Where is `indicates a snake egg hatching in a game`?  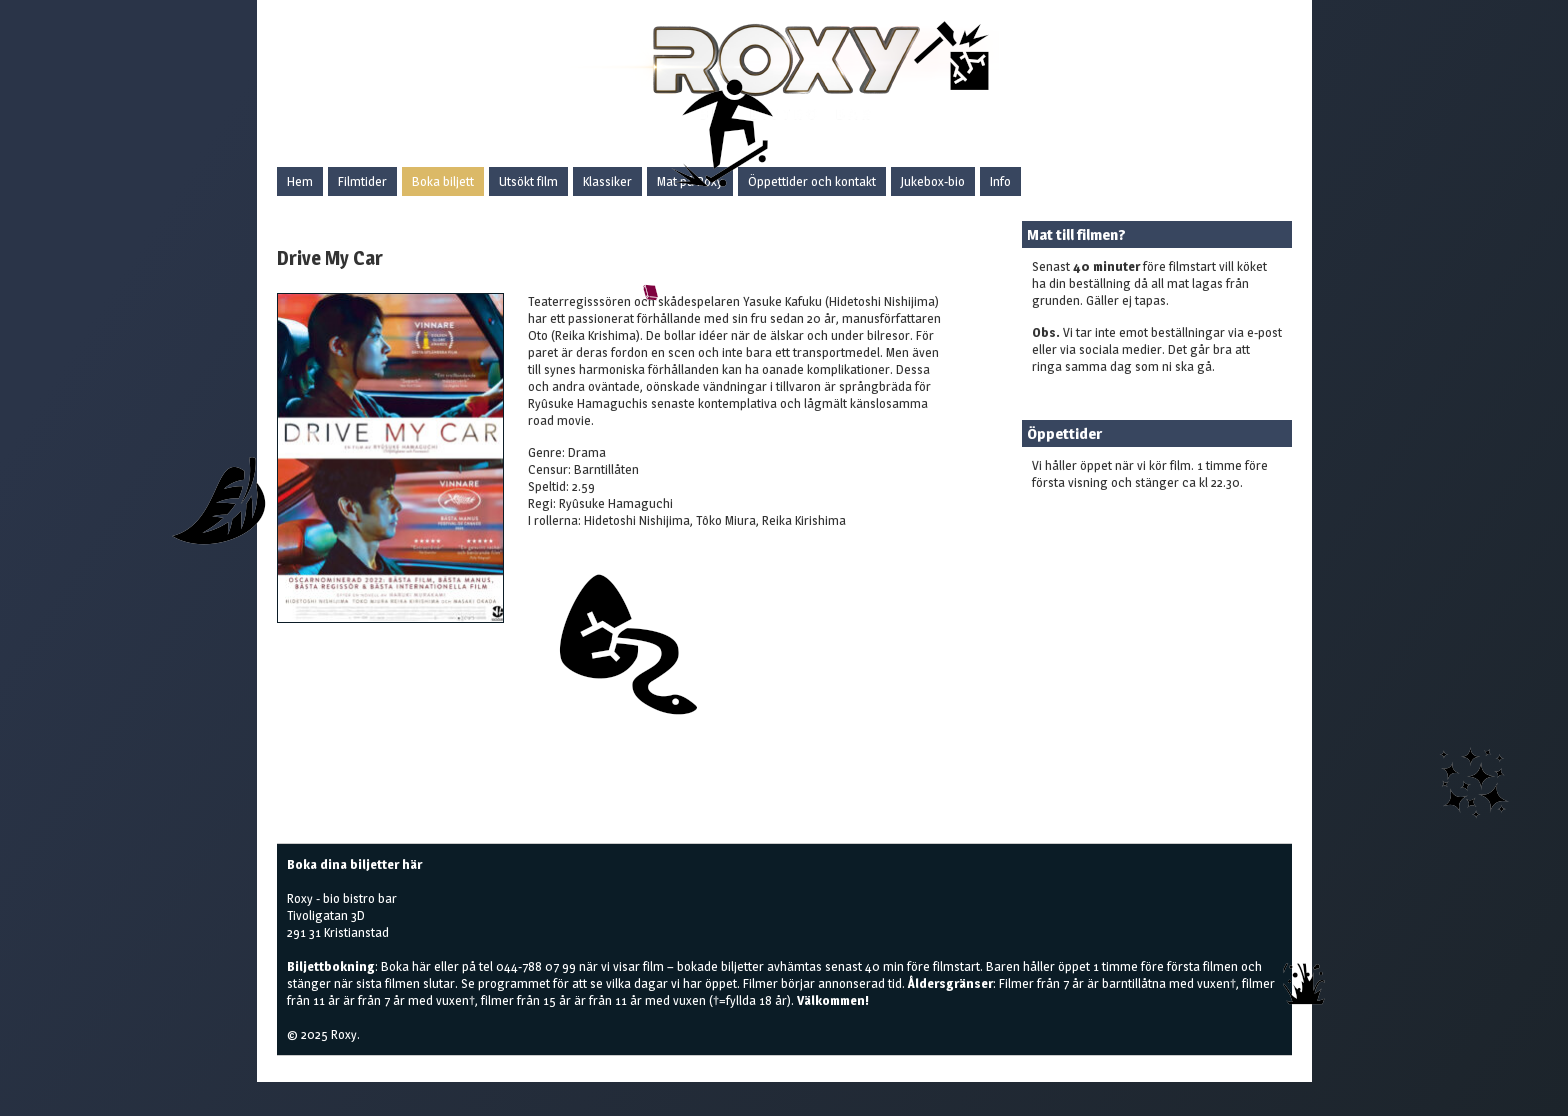 indicates a snake egg hatching in a game is located at coordinates (628, 644).